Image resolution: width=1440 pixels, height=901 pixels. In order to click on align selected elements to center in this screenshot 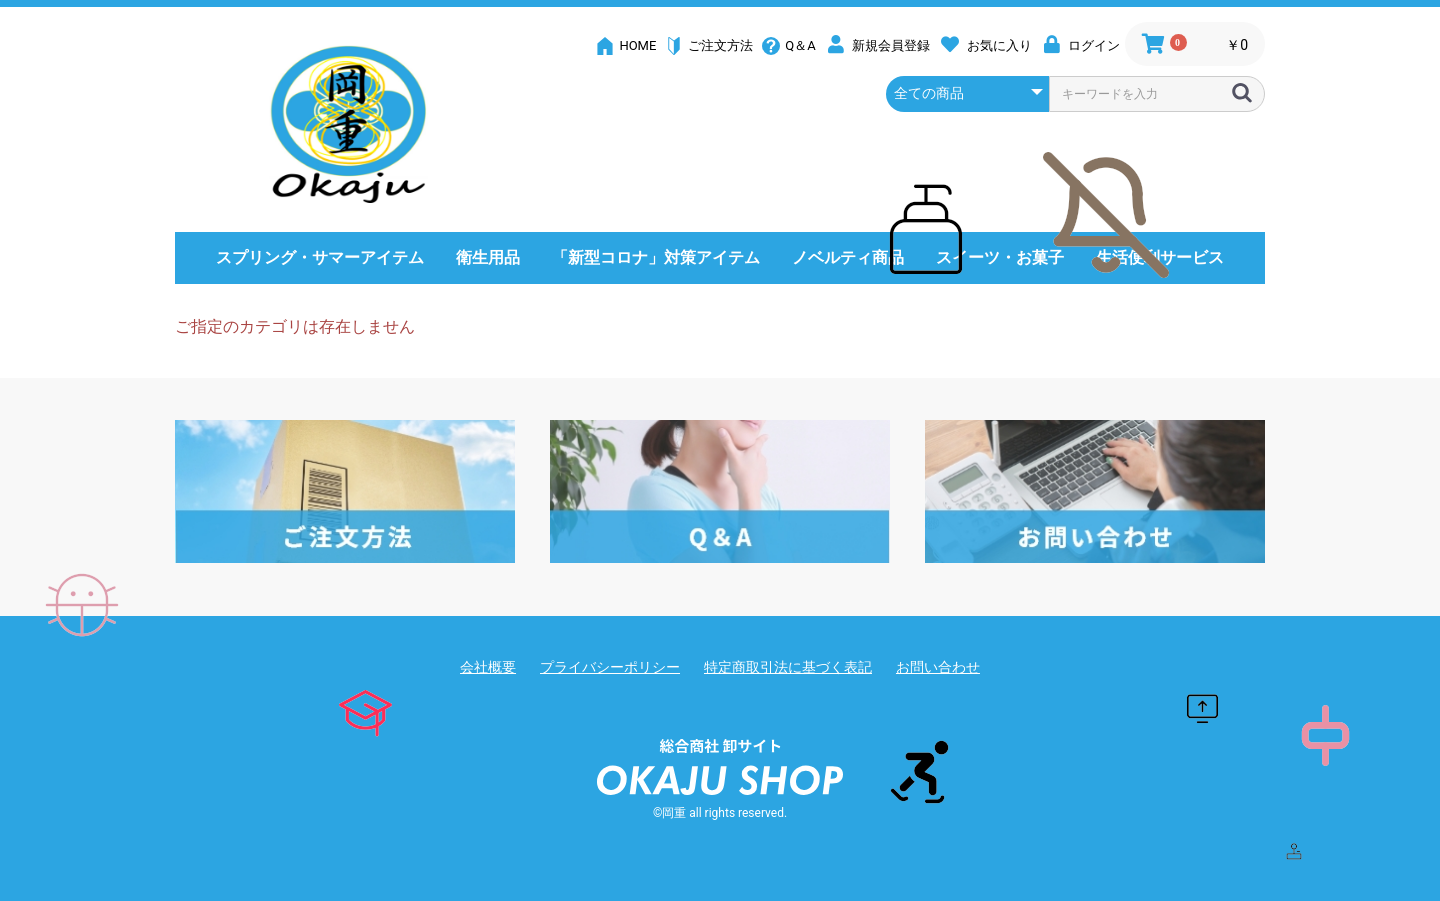, I will do `click(1325, 735)`.